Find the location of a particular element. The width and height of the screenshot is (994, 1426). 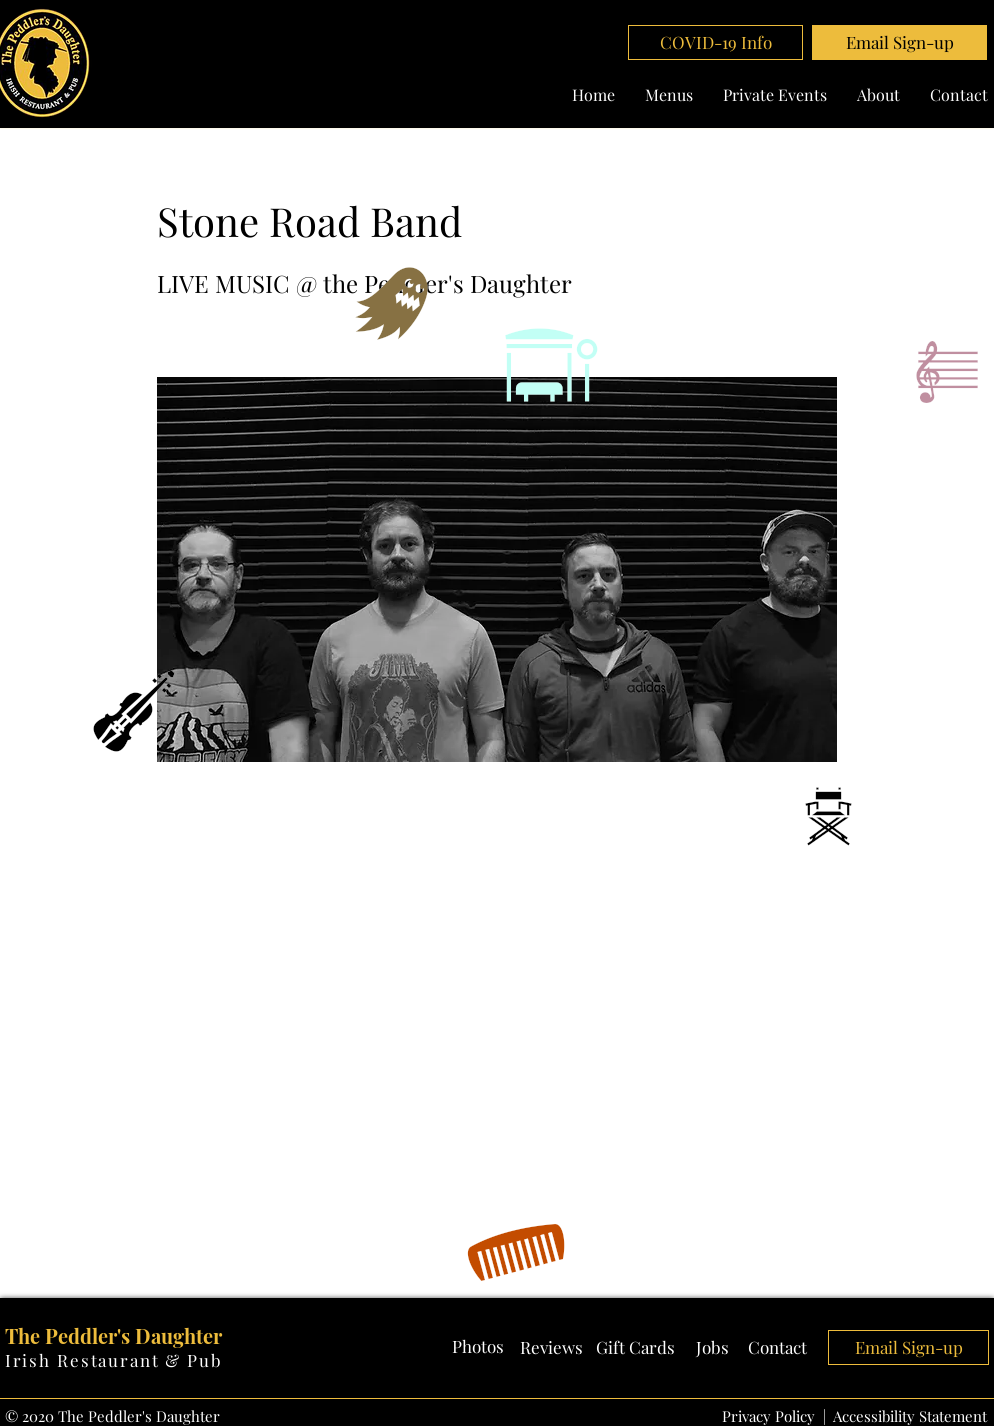

access grooming or personal care settings is located at coordinates (516, 1253).